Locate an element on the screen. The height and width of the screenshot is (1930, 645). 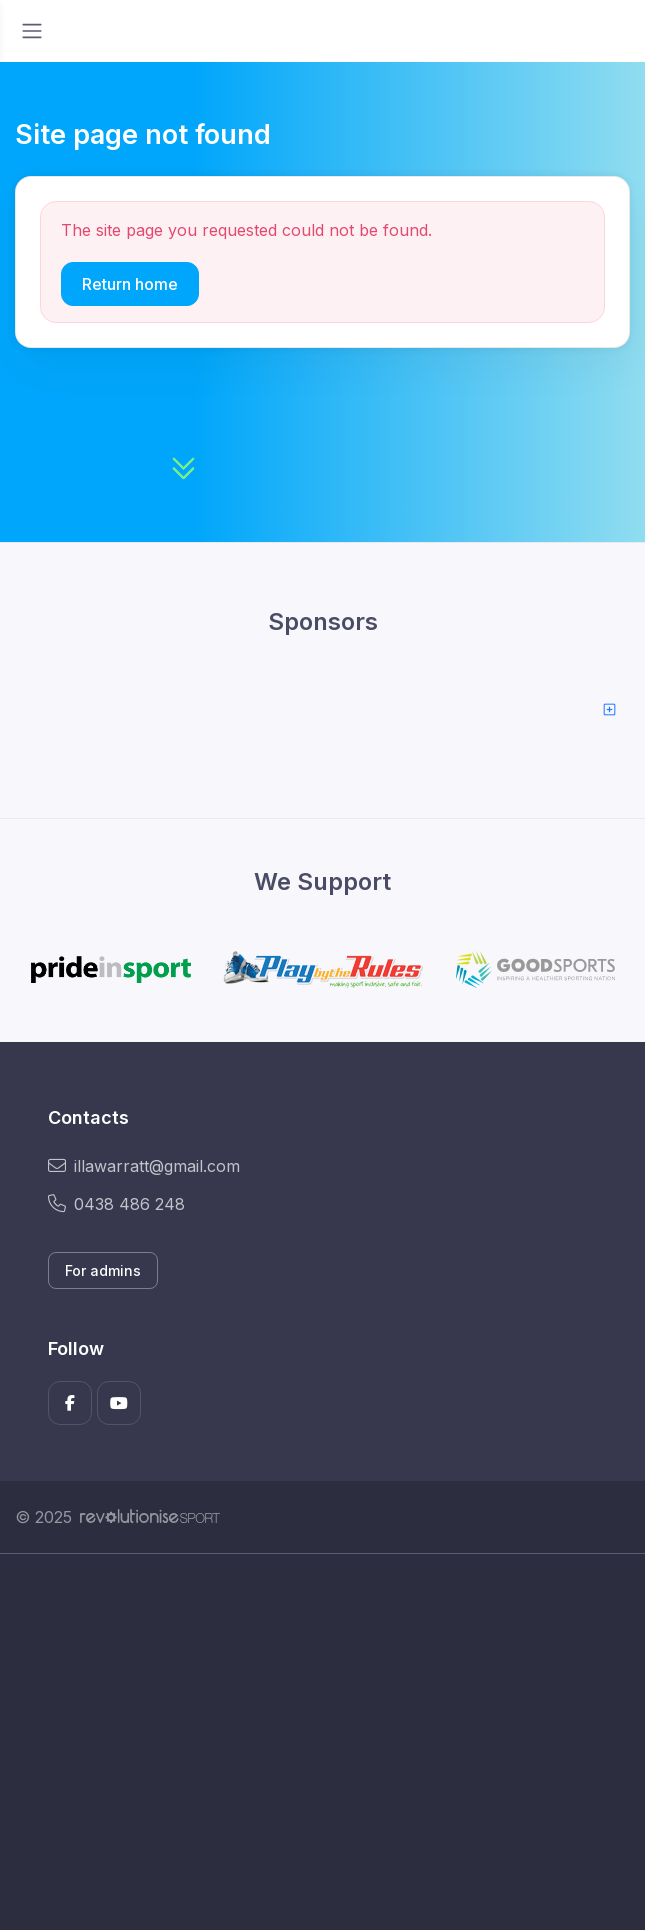
add a new item is located at coordinates (609, 709).